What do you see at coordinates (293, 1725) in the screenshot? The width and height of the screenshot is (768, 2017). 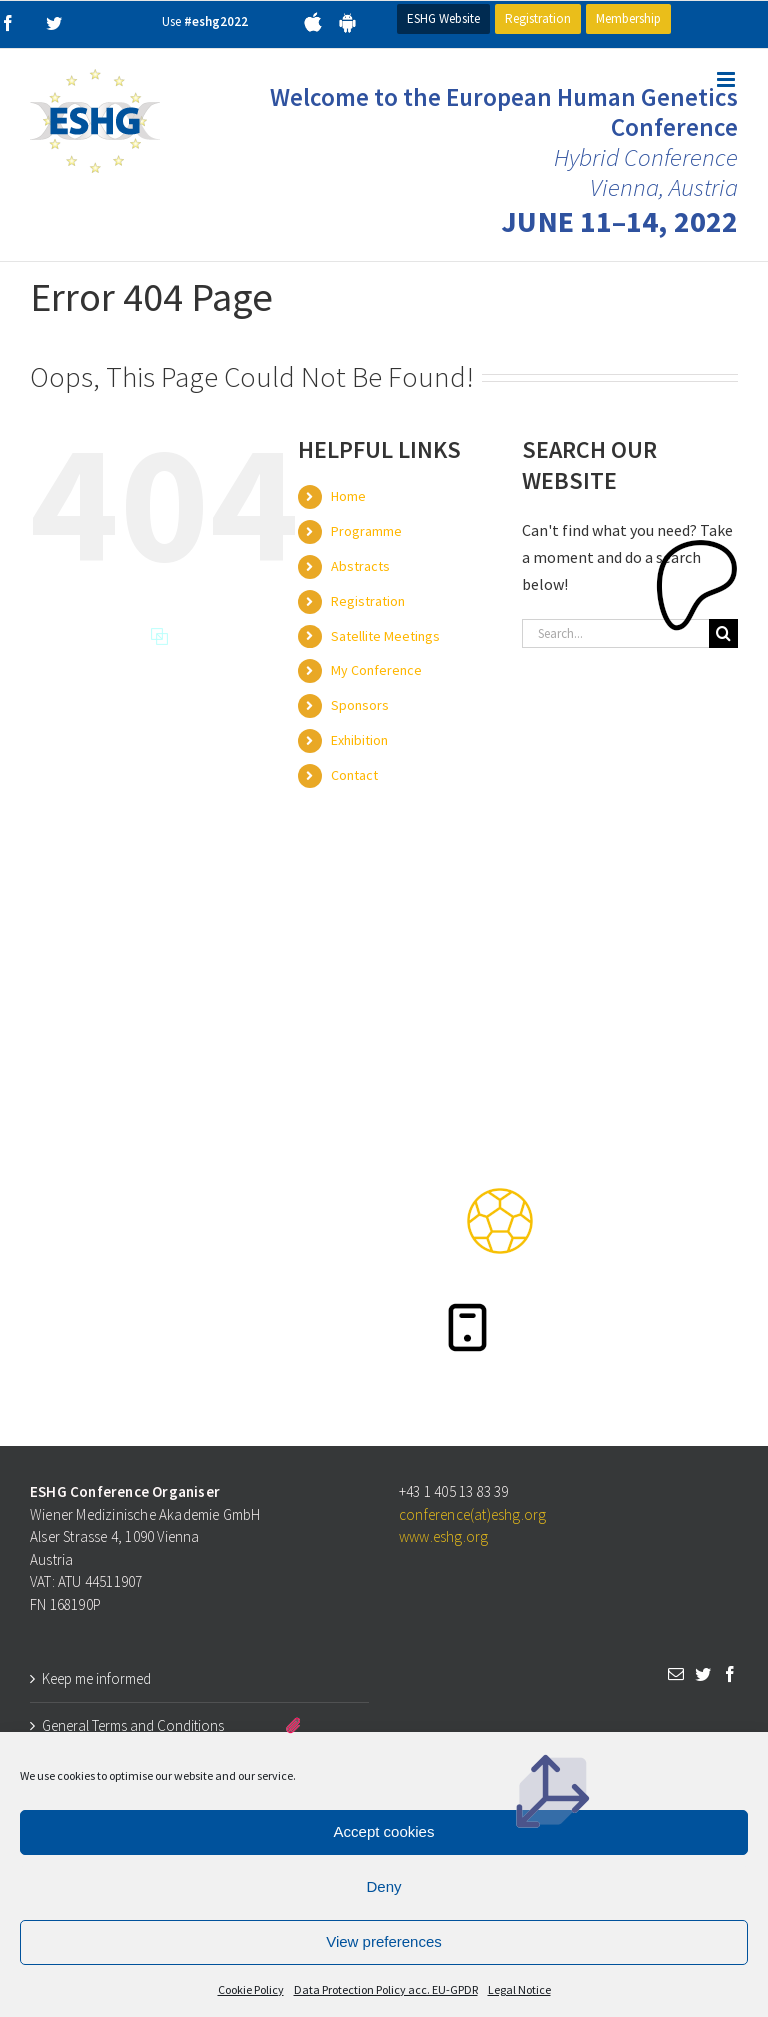 I see `attach a file to your message` at bounding box center [293, 1725].